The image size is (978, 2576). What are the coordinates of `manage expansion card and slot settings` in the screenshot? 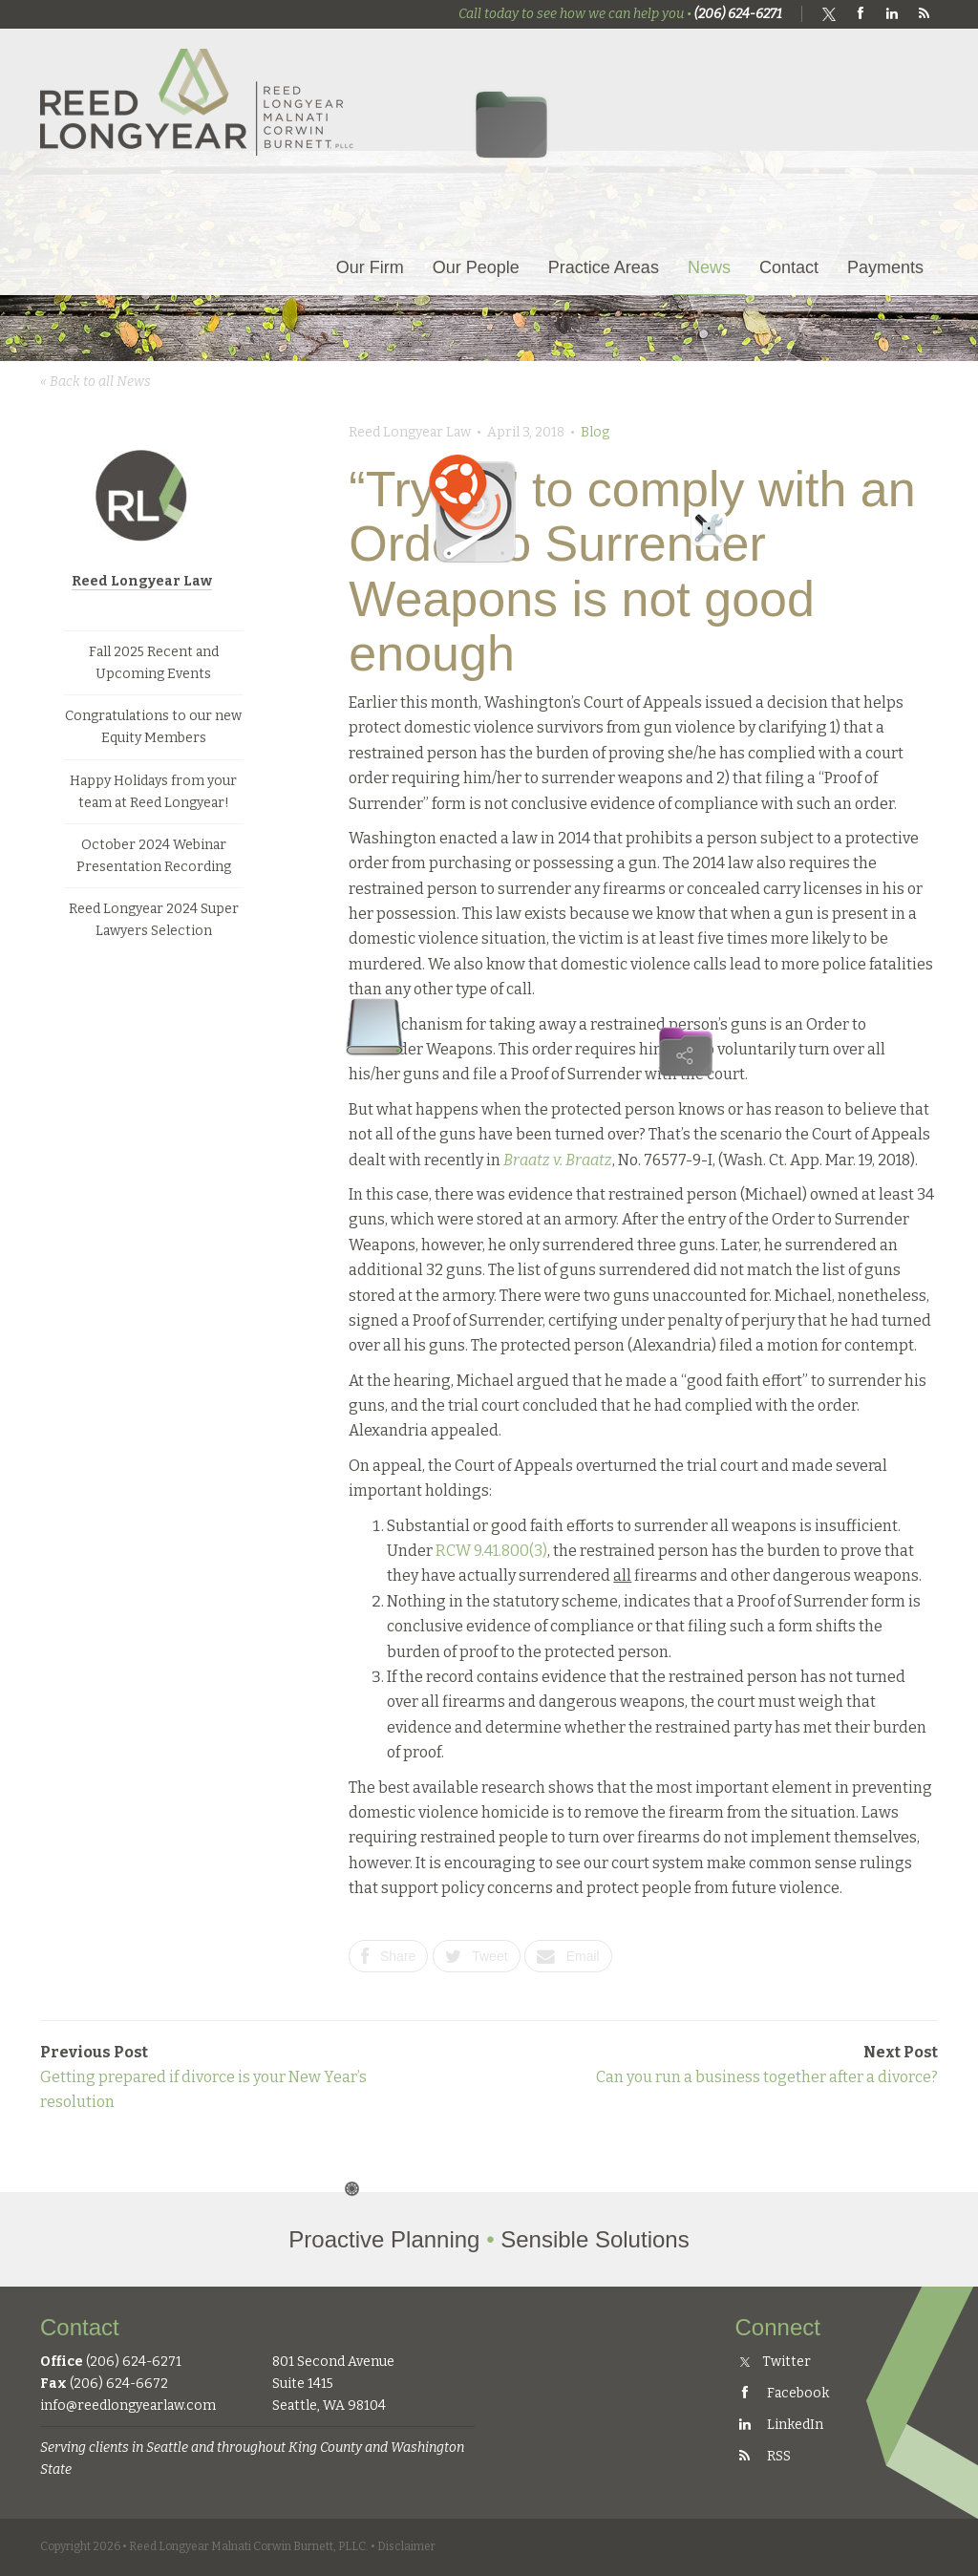 It's located at (709, 528).